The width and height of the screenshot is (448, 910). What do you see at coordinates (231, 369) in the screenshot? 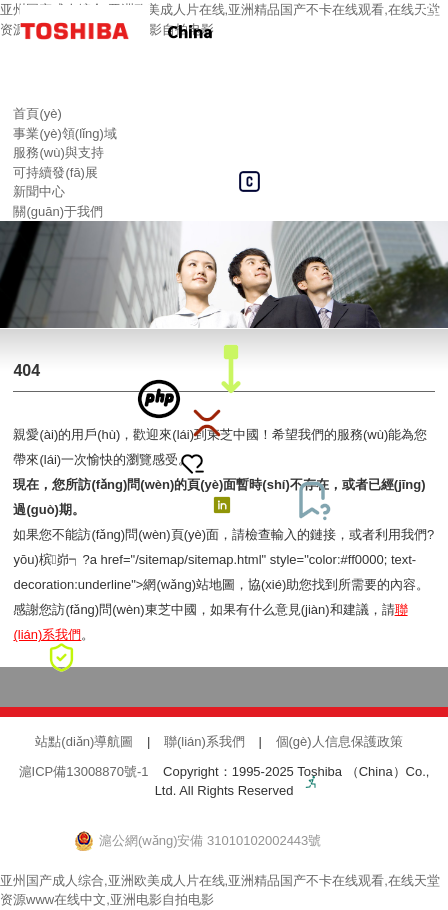
I see `download or save content` at bounding box center [231, 369].